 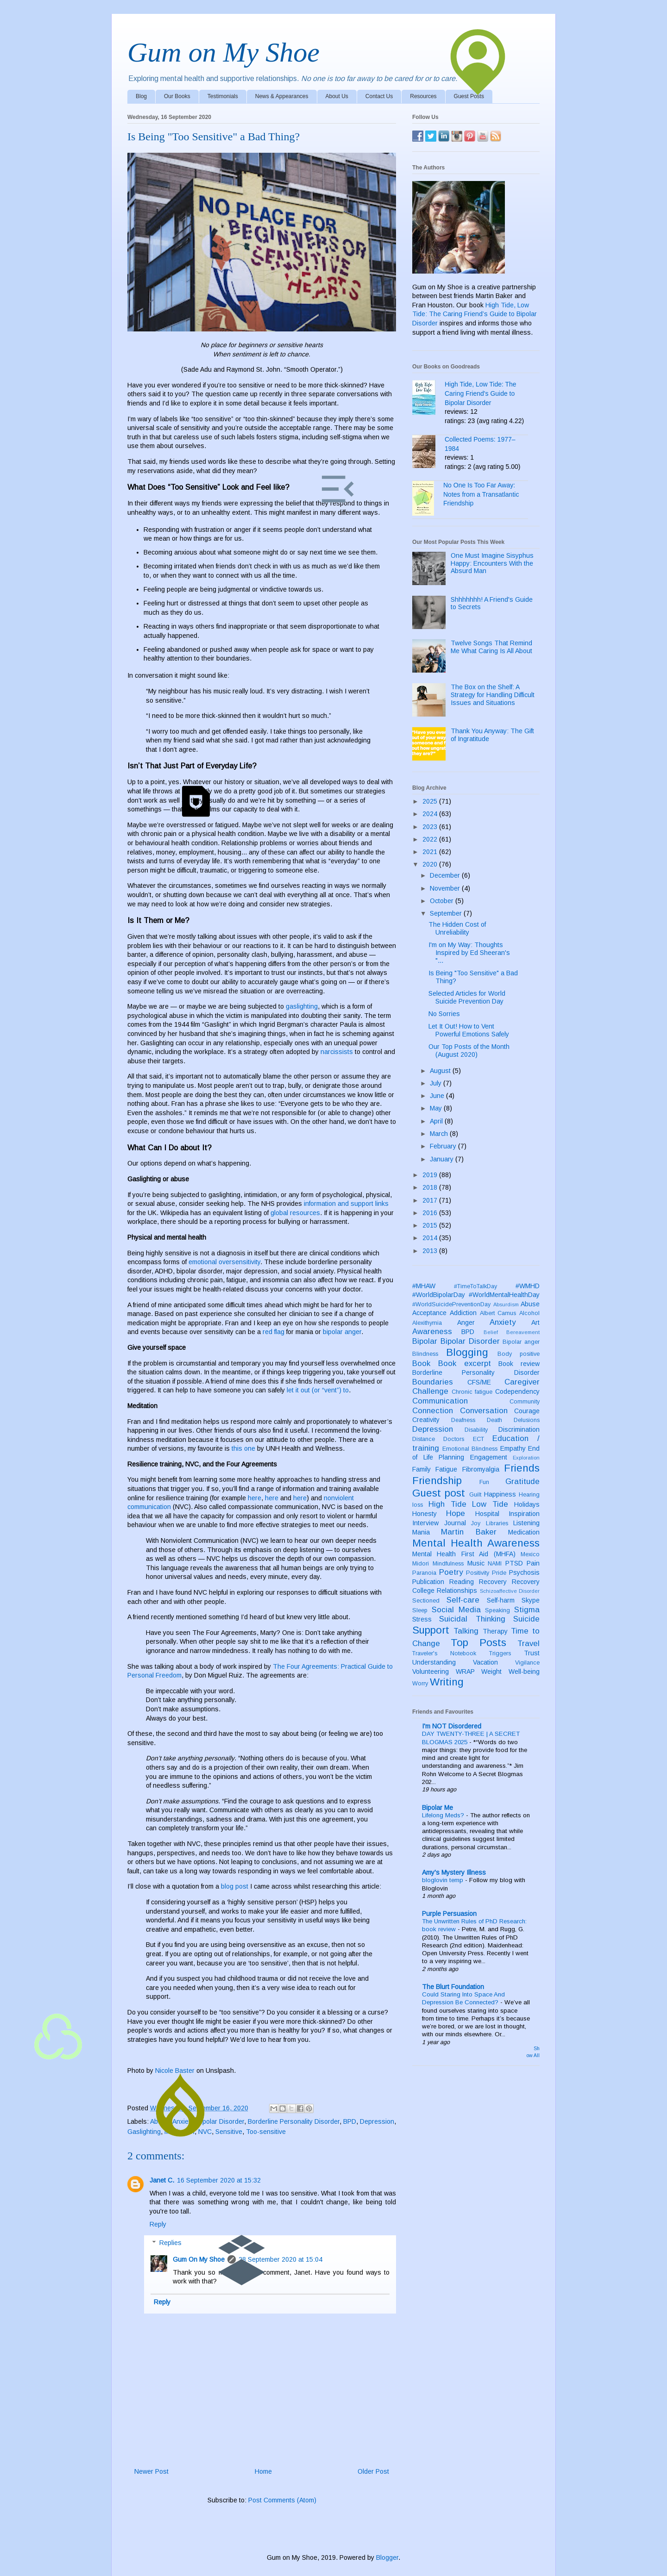 What do you see at coordinates (58, 2036) in the screenshot?
I see `countingworks pro app or service logo` at bounding box center [58, 2036].